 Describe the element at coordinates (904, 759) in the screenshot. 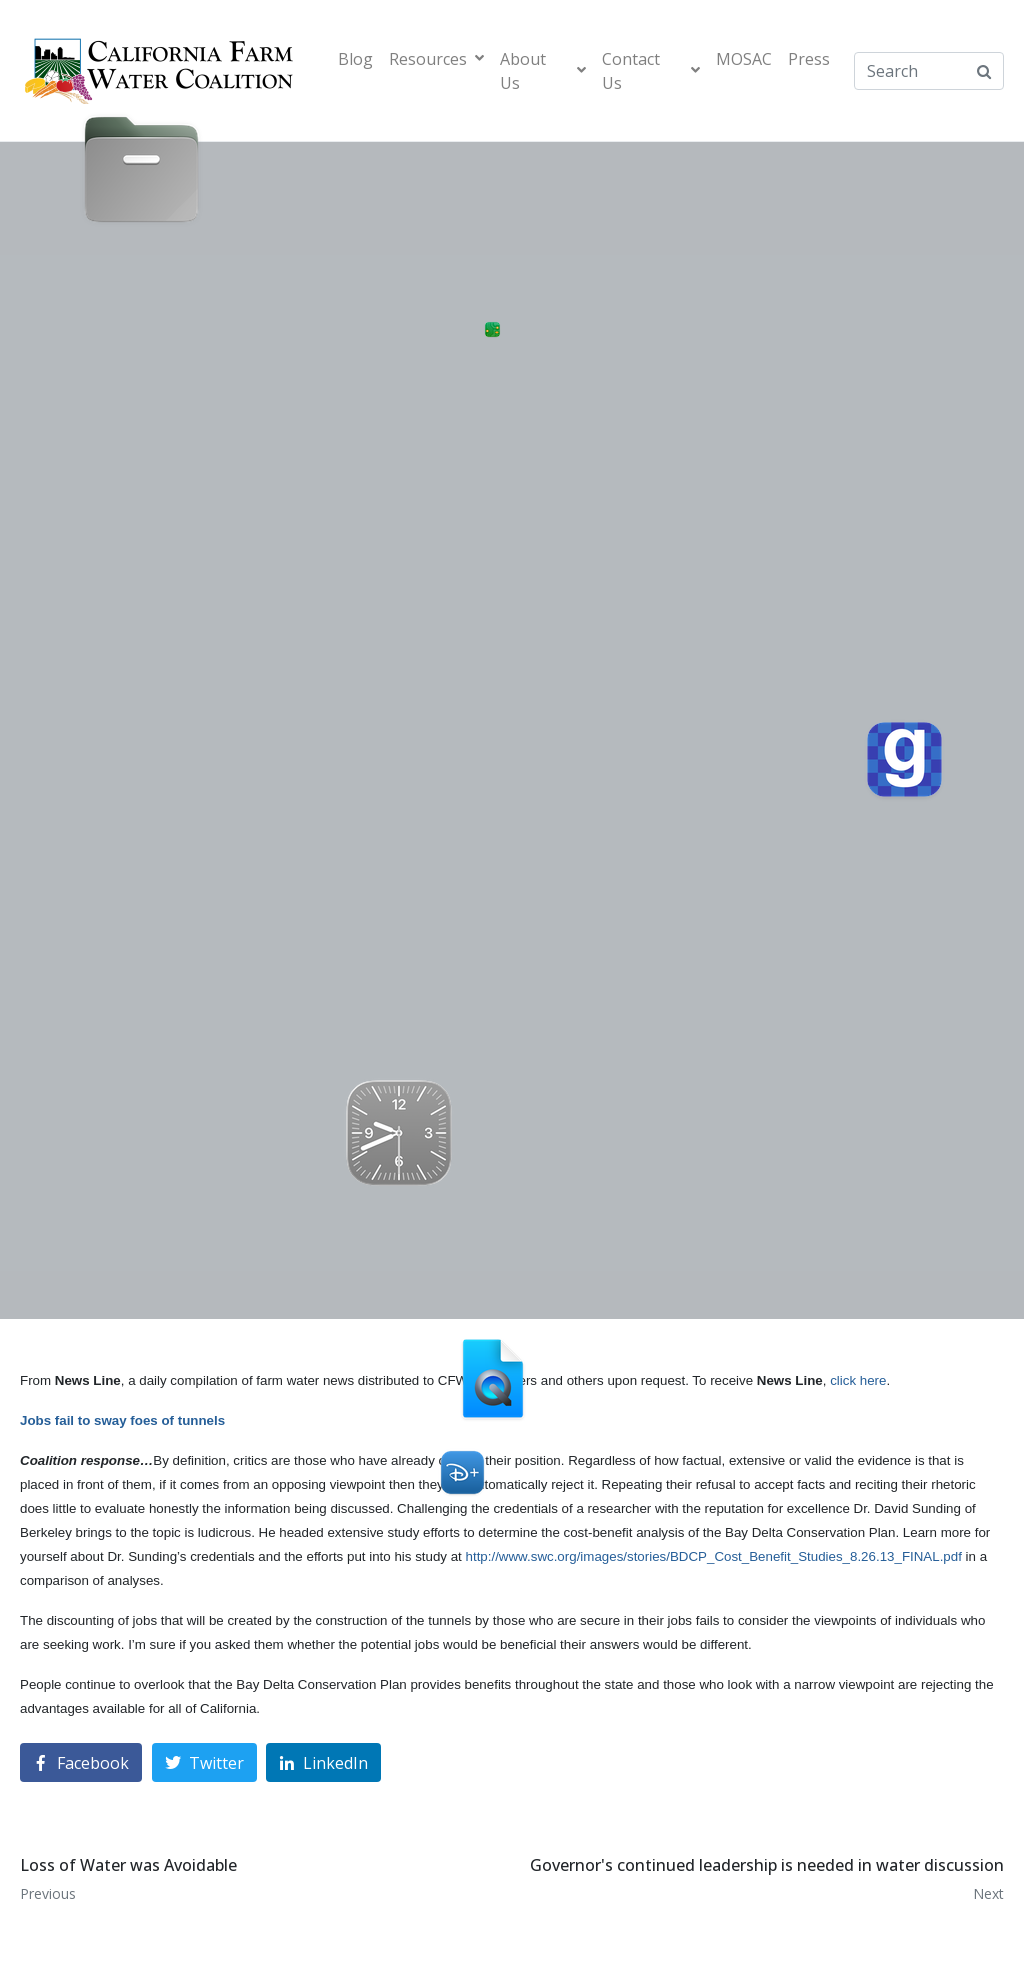

I see `launch garry's mod game` at that location.